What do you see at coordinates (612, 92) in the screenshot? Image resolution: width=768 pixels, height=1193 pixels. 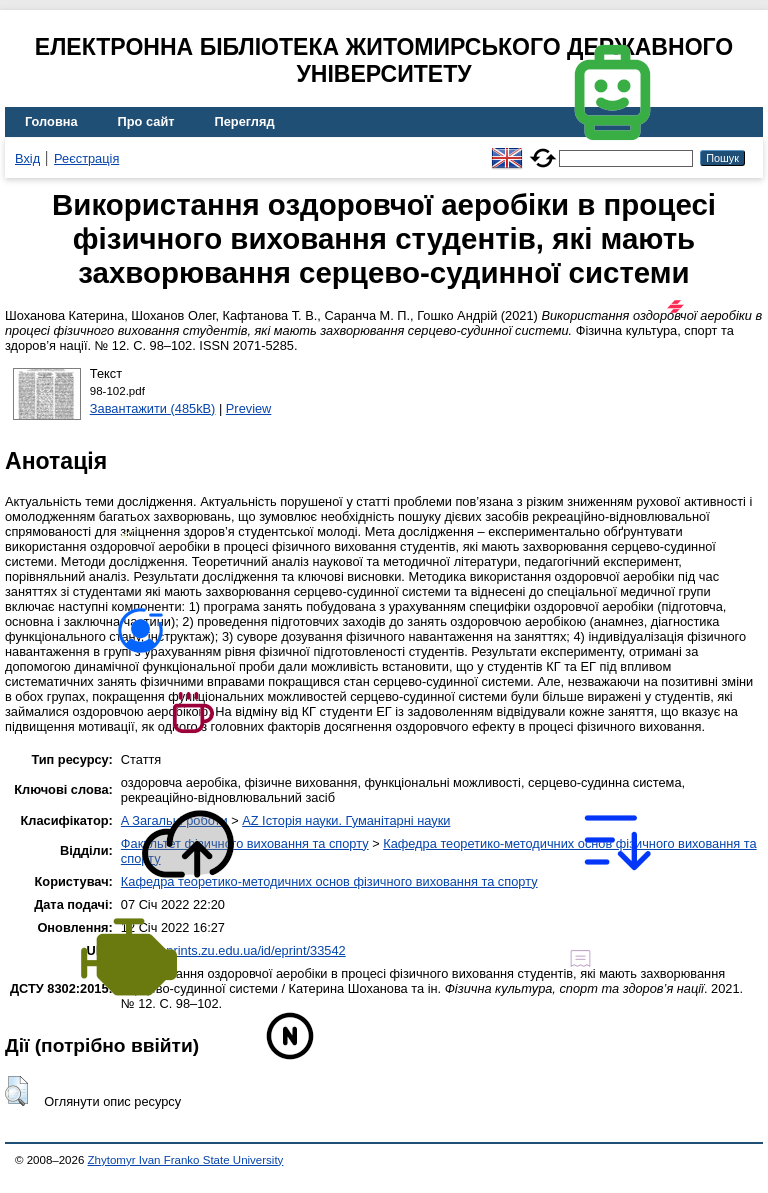 I see `lego or block-style avatar icon` at bounding box center [612, 92].